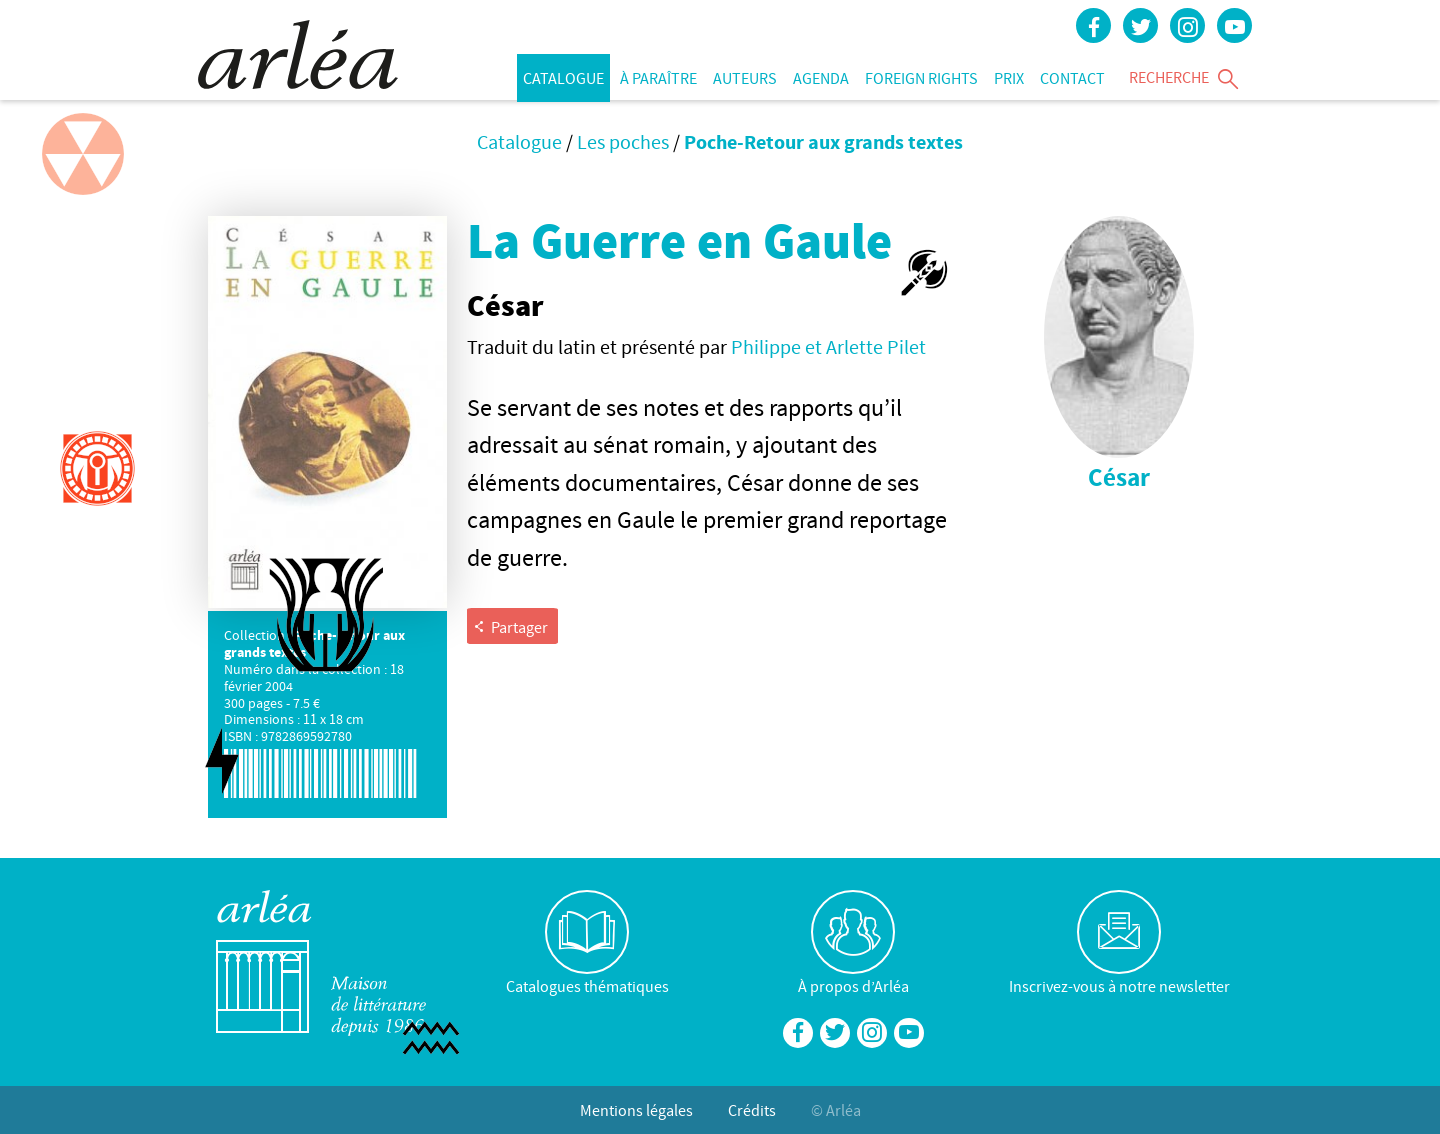  Describe the element at coordinates (222, 761) in the screenshot. I see `indicates electric or battery power` at that location.